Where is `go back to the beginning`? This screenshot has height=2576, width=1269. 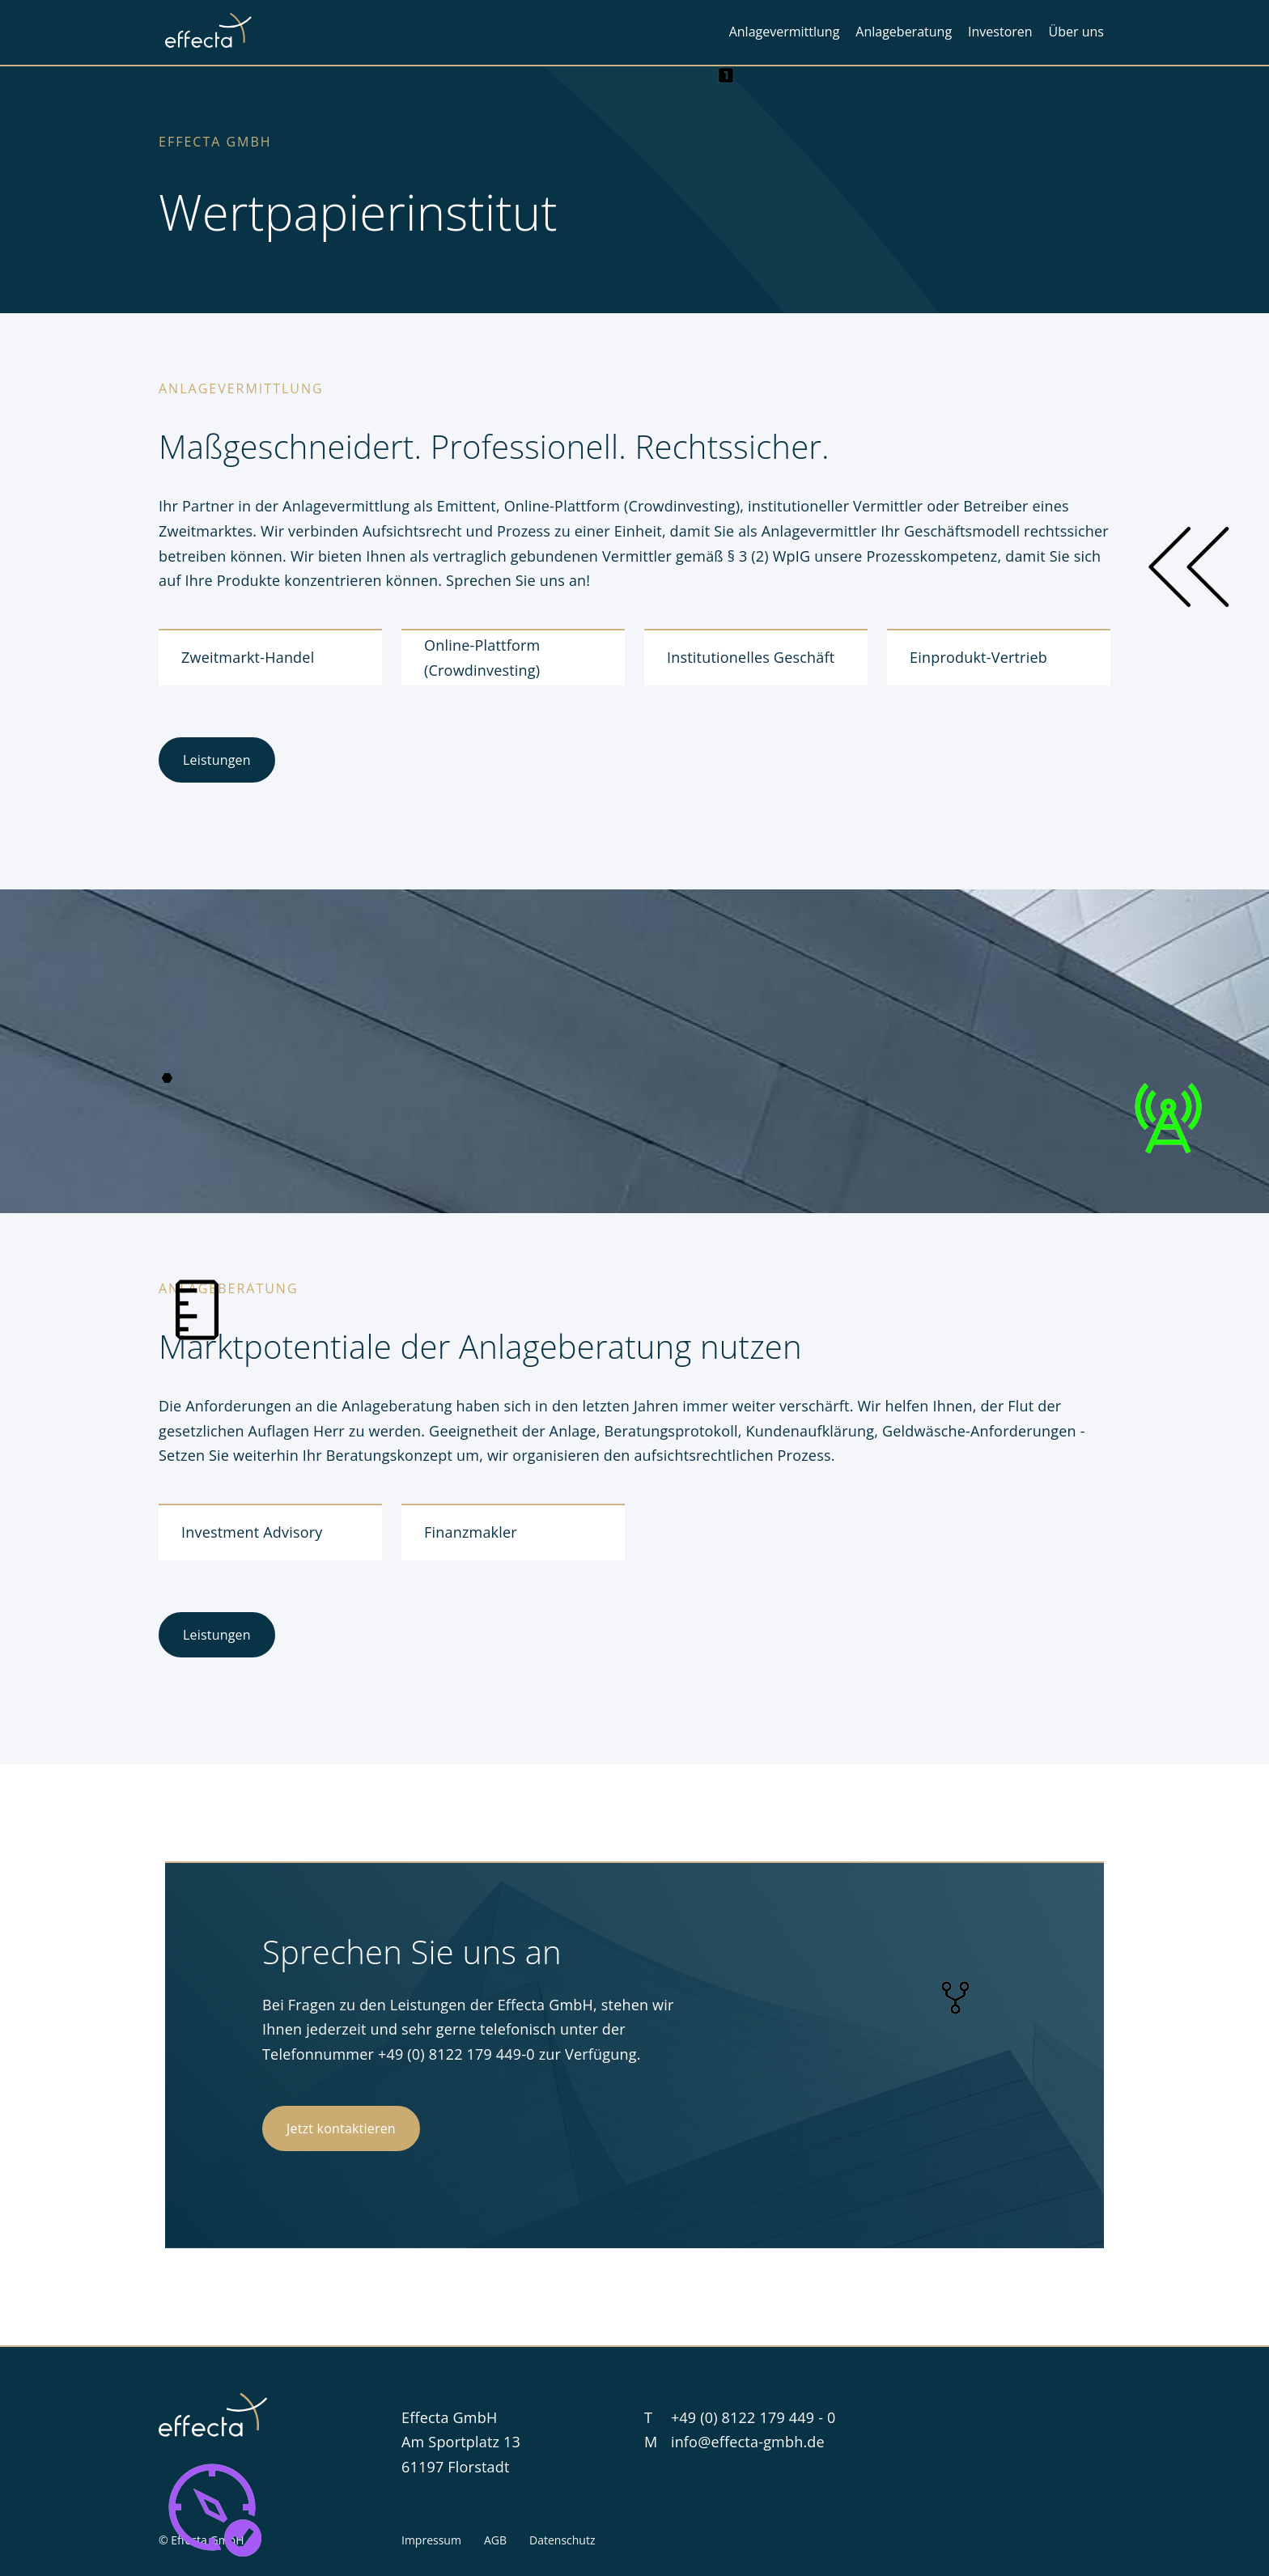
go back to the beginning is located at coordinates (1192, 567).